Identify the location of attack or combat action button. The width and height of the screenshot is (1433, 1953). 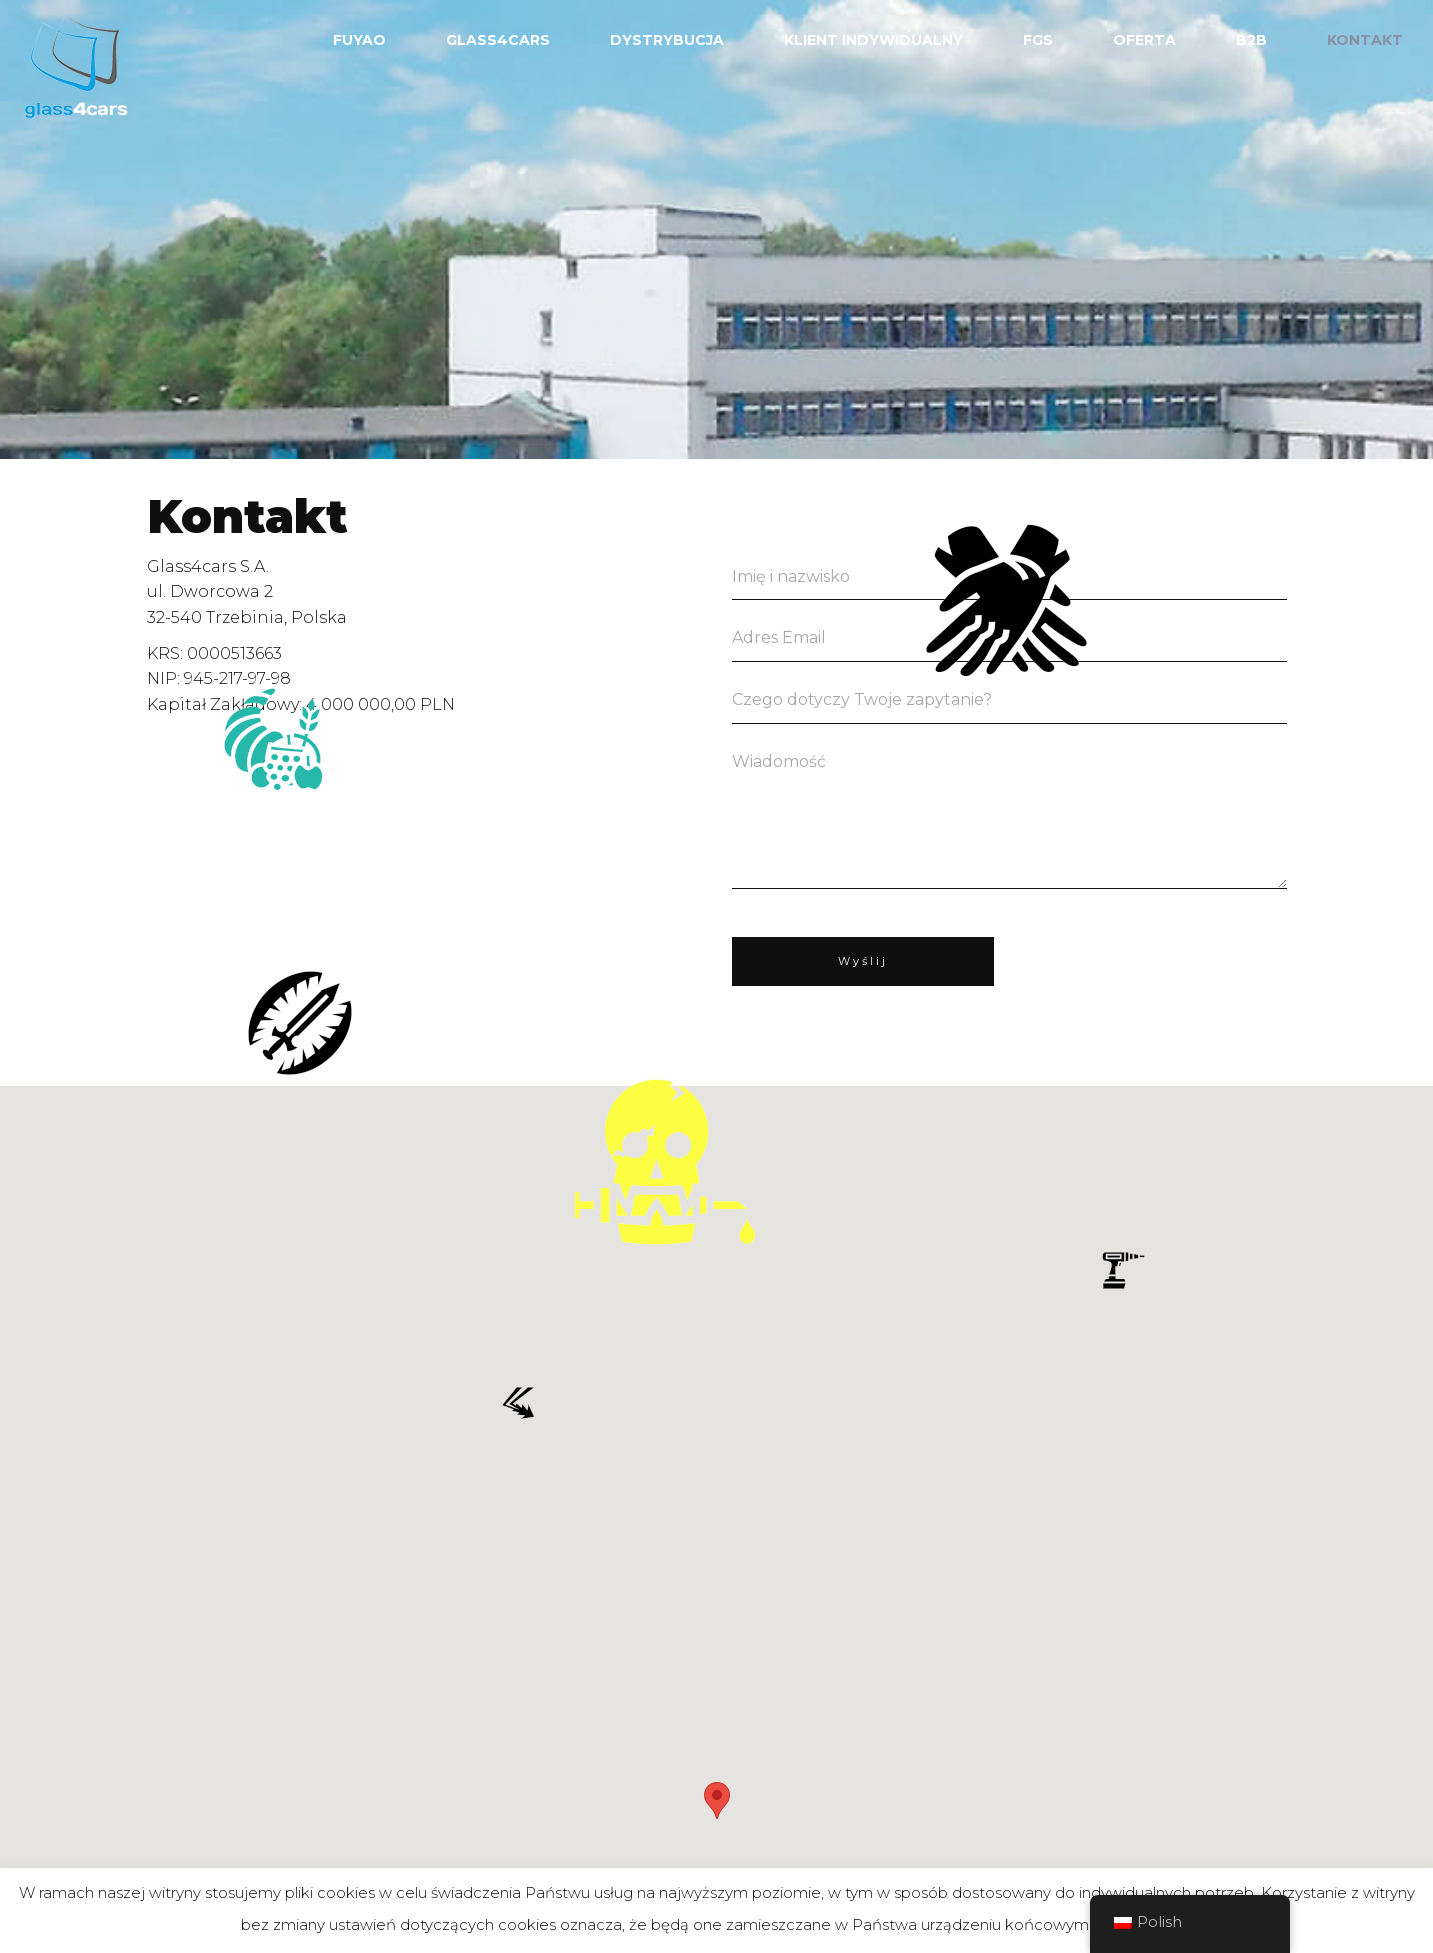
(300, 1022).